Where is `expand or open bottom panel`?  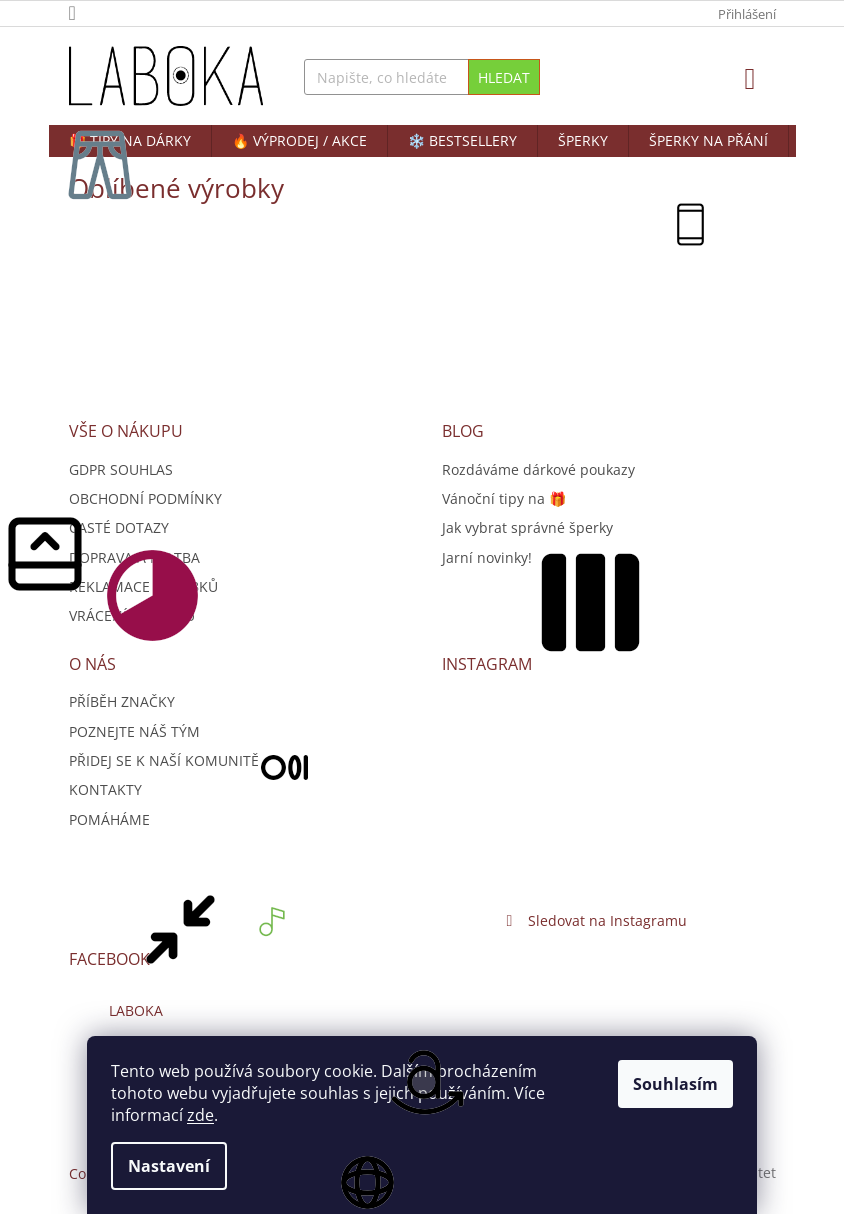
expand or open bottom panel is located at coordinates (45, 554).